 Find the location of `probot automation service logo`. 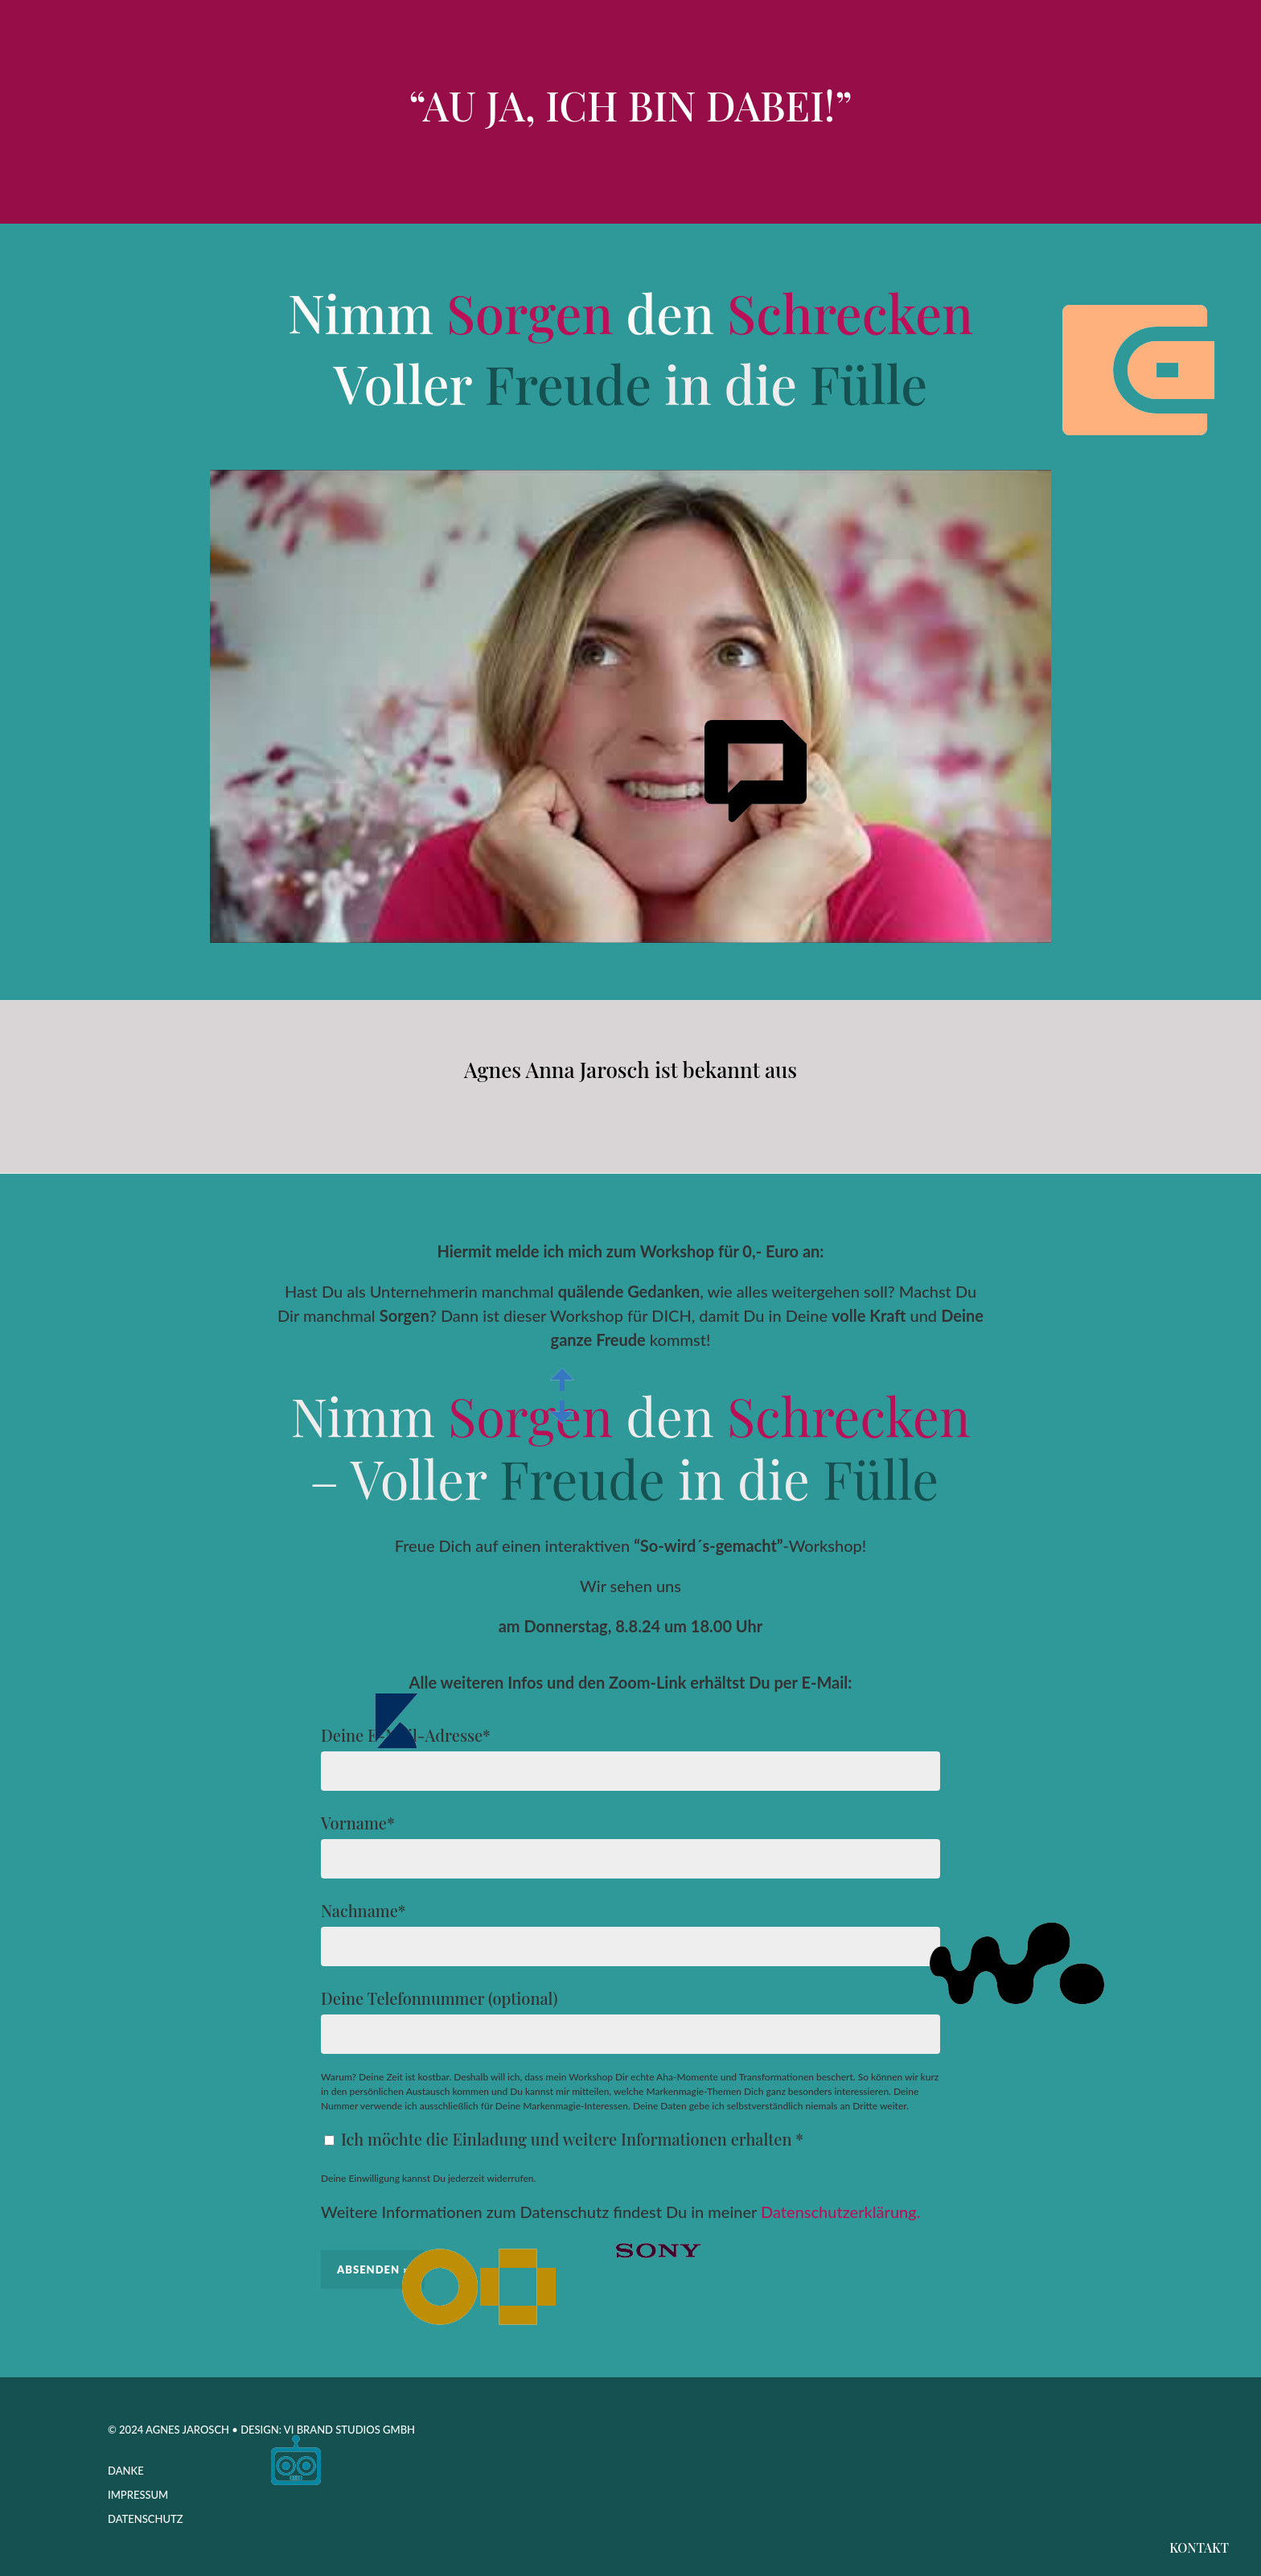

probot automation service logo is located at coordinates (296, 2460).